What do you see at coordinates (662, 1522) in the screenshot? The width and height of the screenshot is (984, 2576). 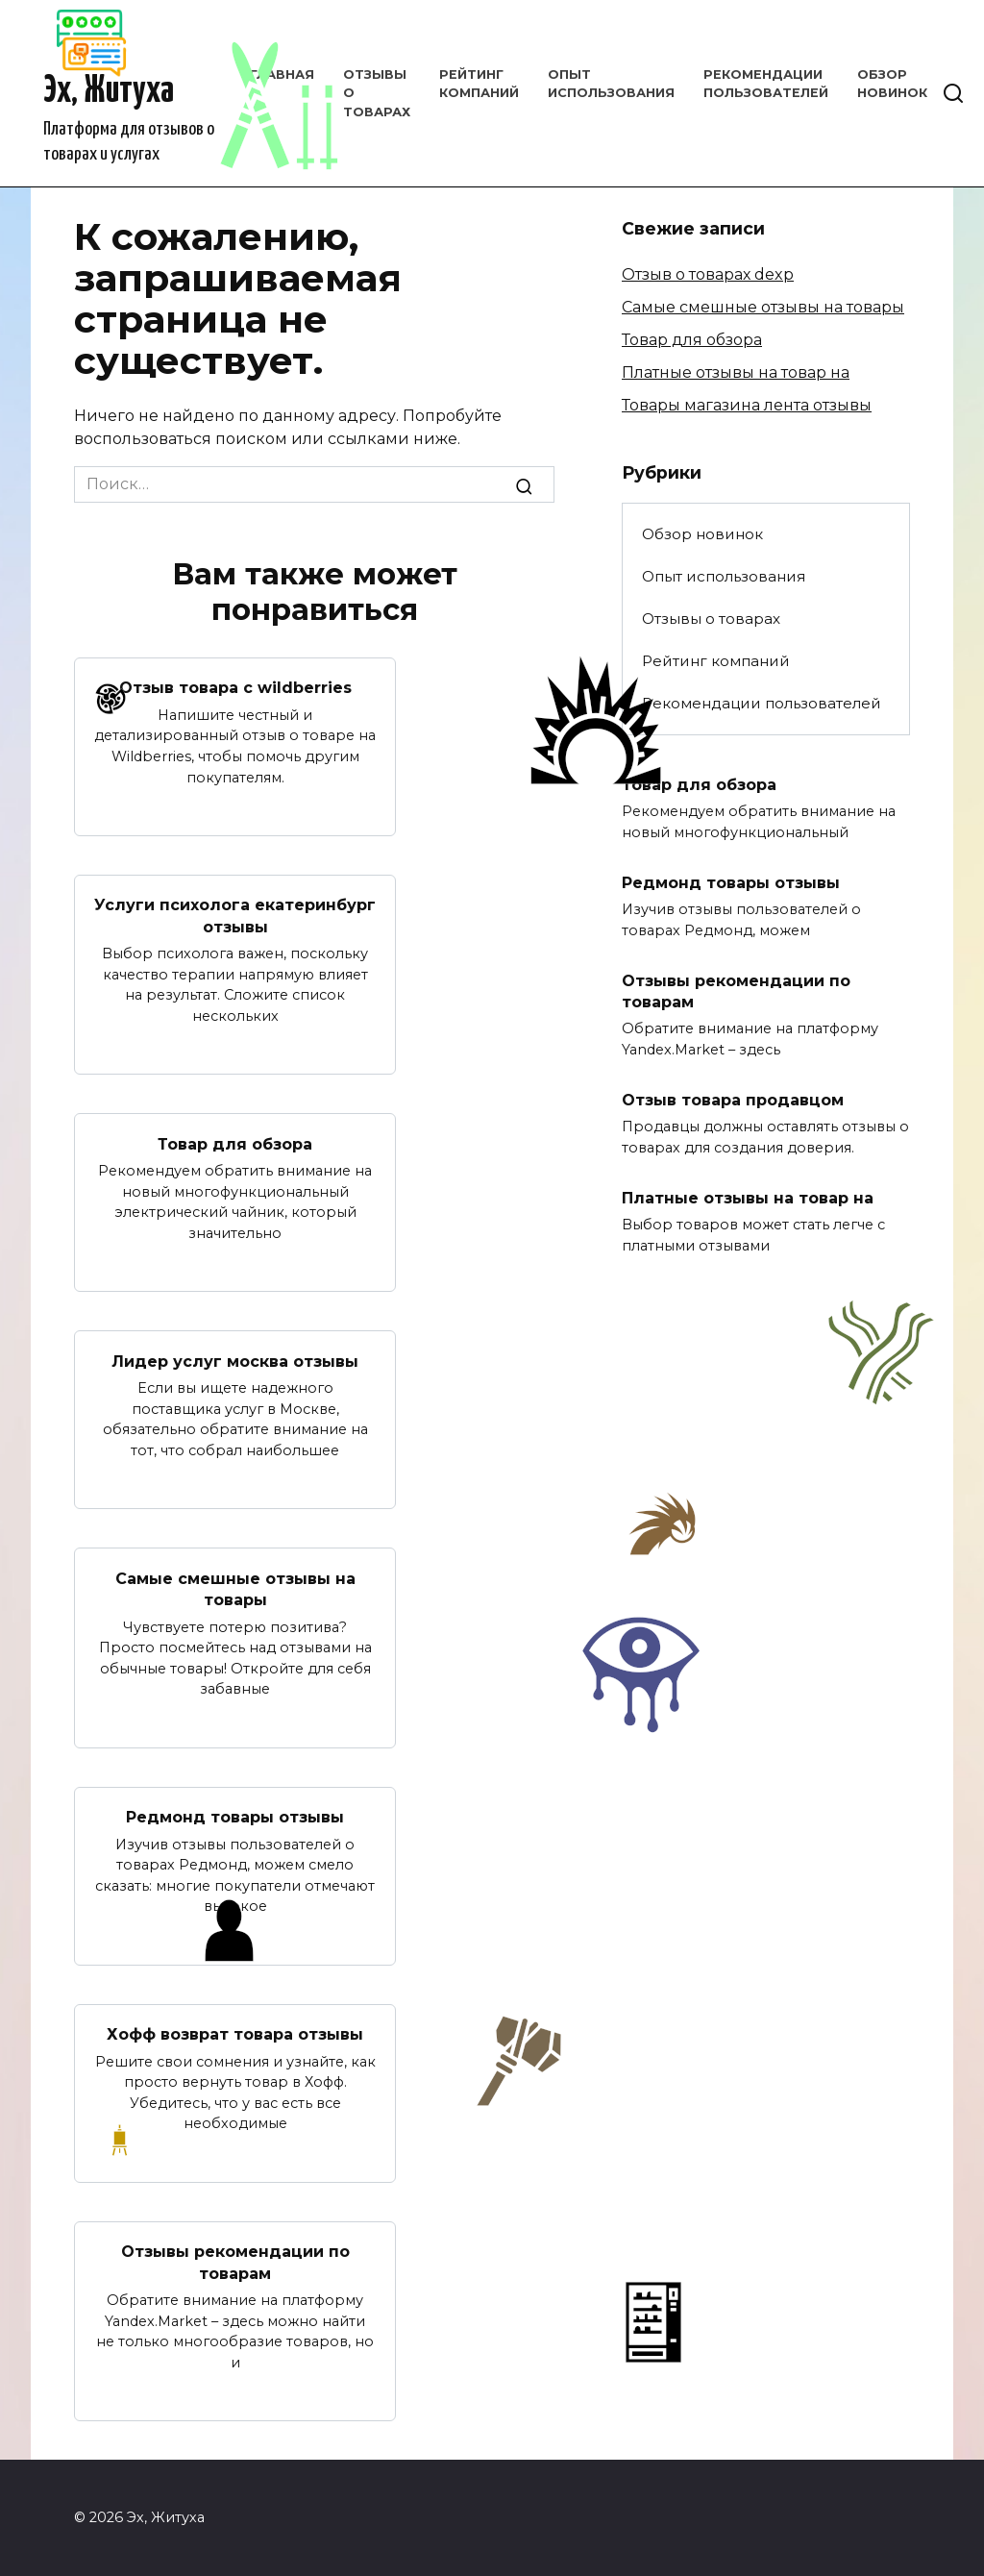 I see `cast an electrical or lightning spell` at bounding box center [662, 1522].